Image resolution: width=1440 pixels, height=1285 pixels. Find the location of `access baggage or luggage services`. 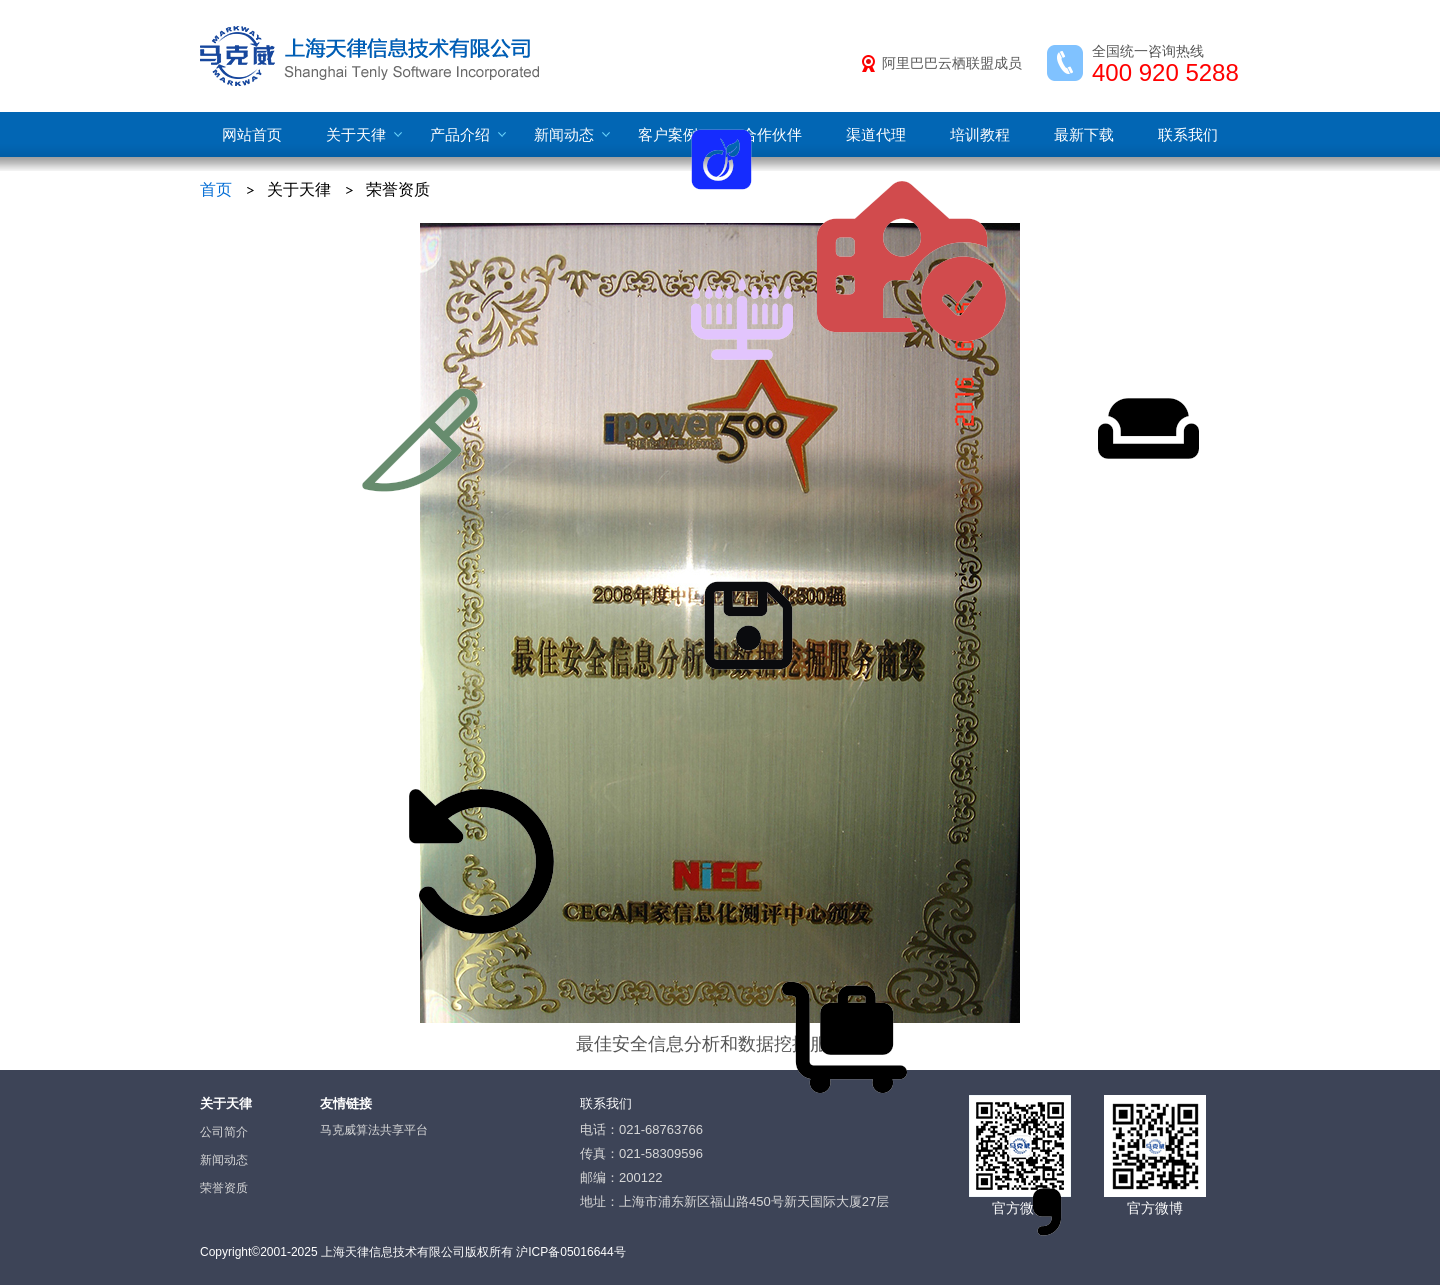

access baggage or luggage services is located at coordinates (844, 1037).